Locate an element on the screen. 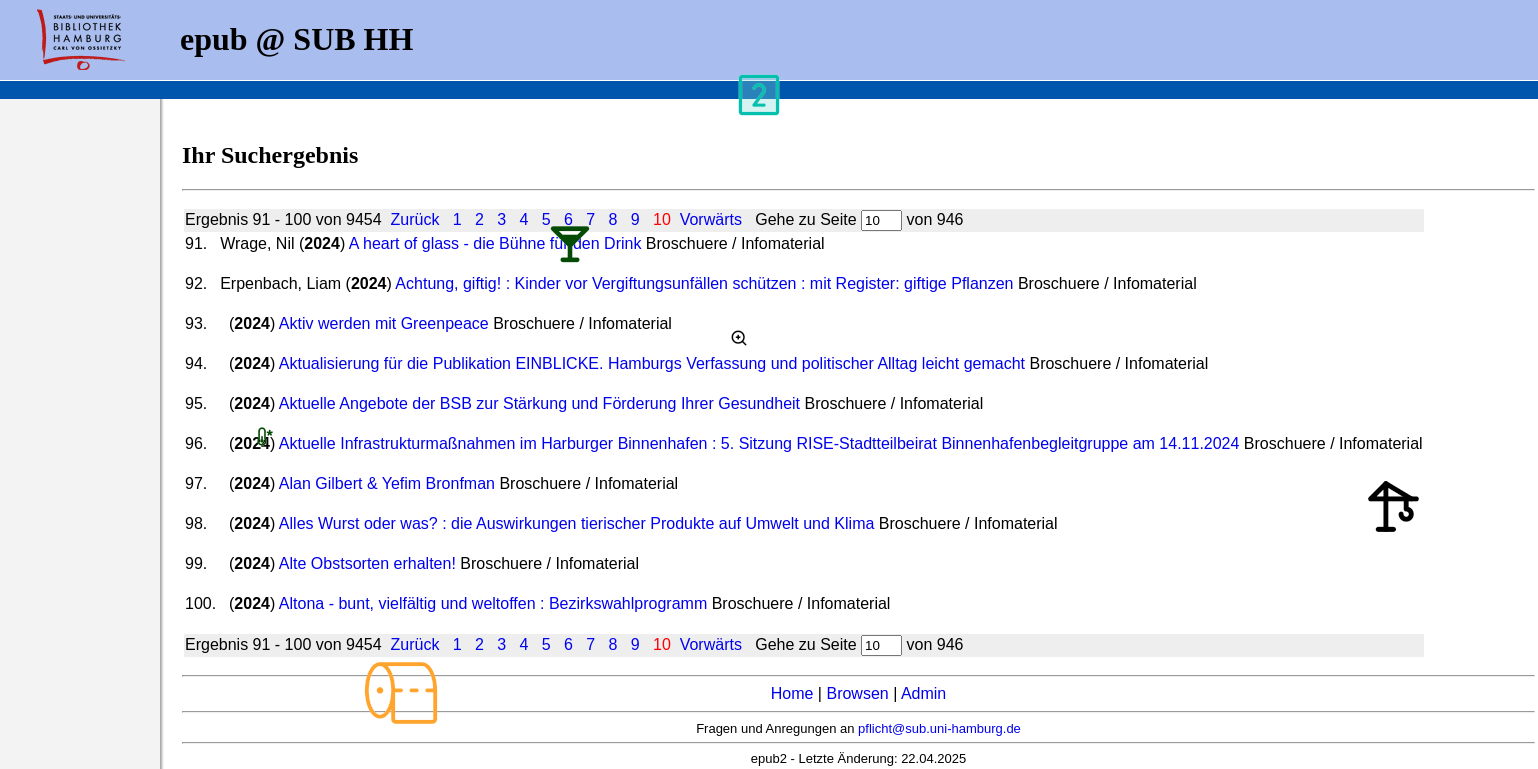 Image resolution: width=1538 pixels, height=769 pixels. select option number two is located at coordinates (759, 95).